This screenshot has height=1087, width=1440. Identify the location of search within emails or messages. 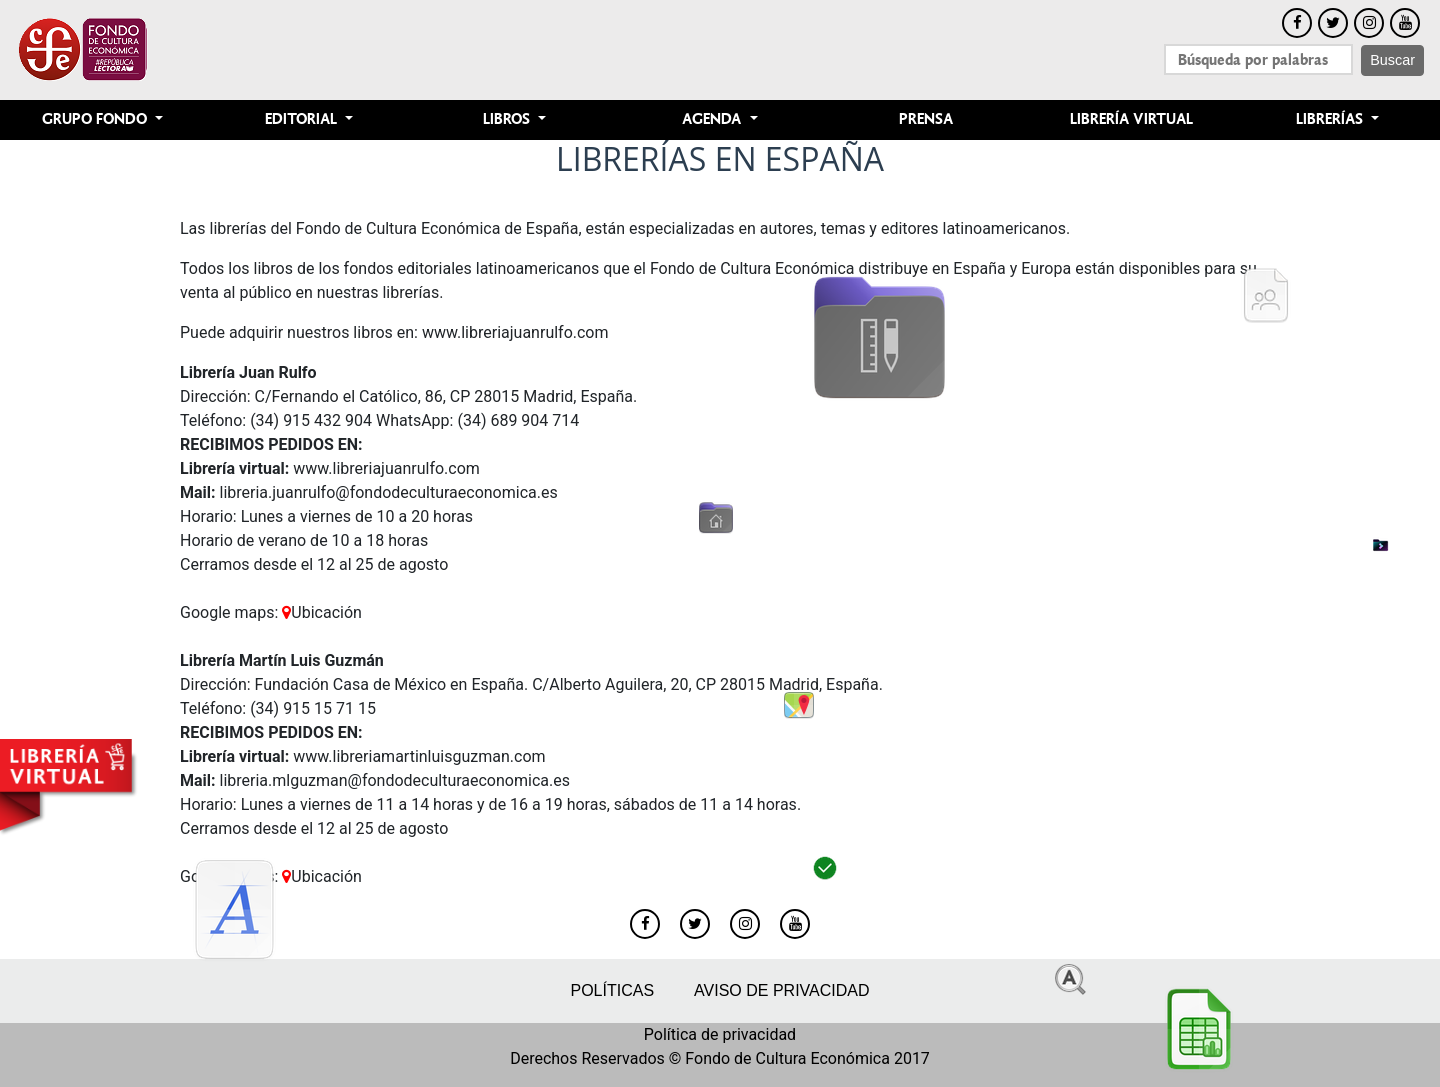
(1070, 979).